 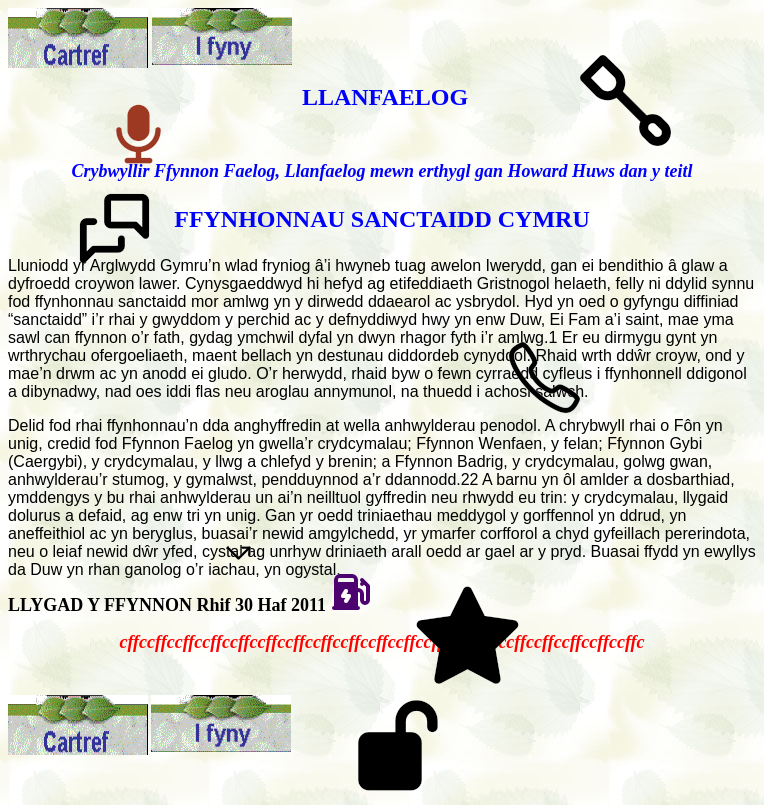 I want to click on unlock or access secured content, so click(x=390, y=748).